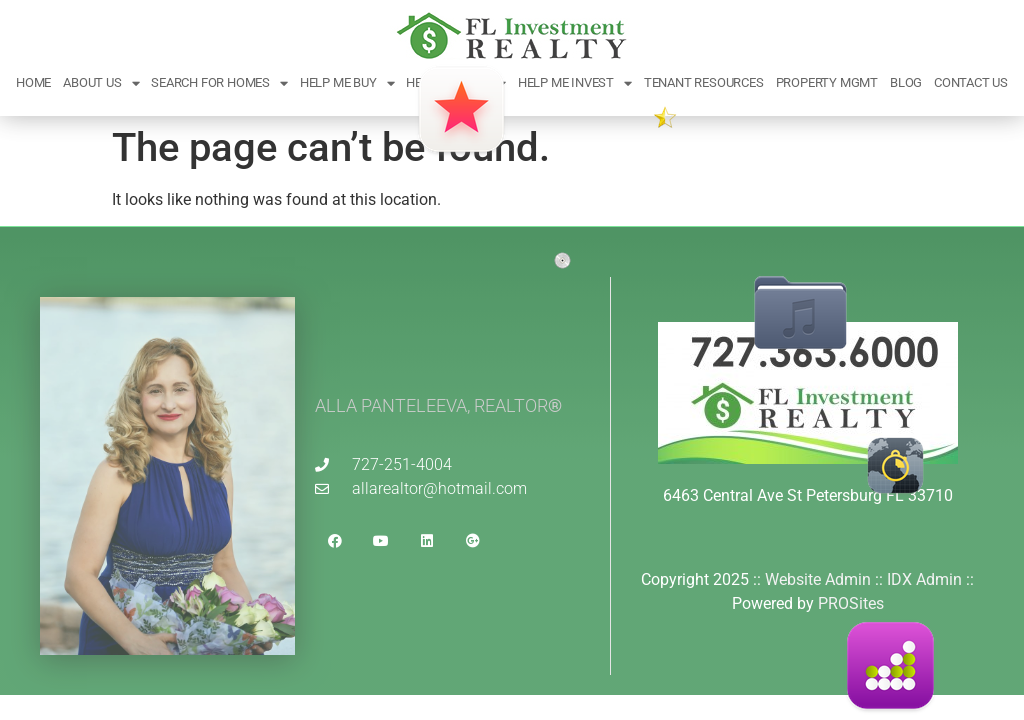  I want to click on launch the four in a row game app, so click(890, 665).